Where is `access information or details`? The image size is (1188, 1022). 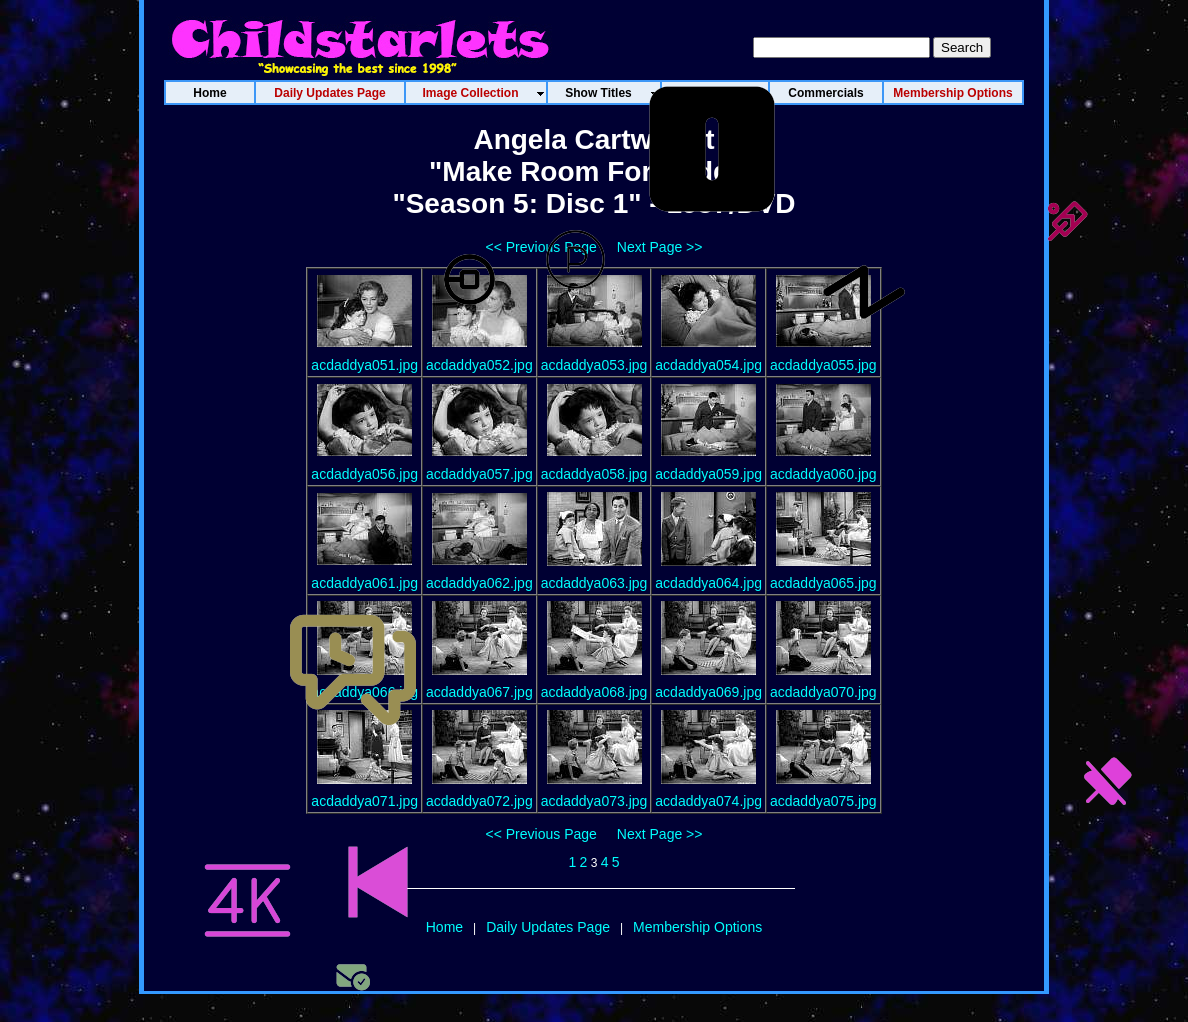 access information or details is located at coordinates (712, 149).